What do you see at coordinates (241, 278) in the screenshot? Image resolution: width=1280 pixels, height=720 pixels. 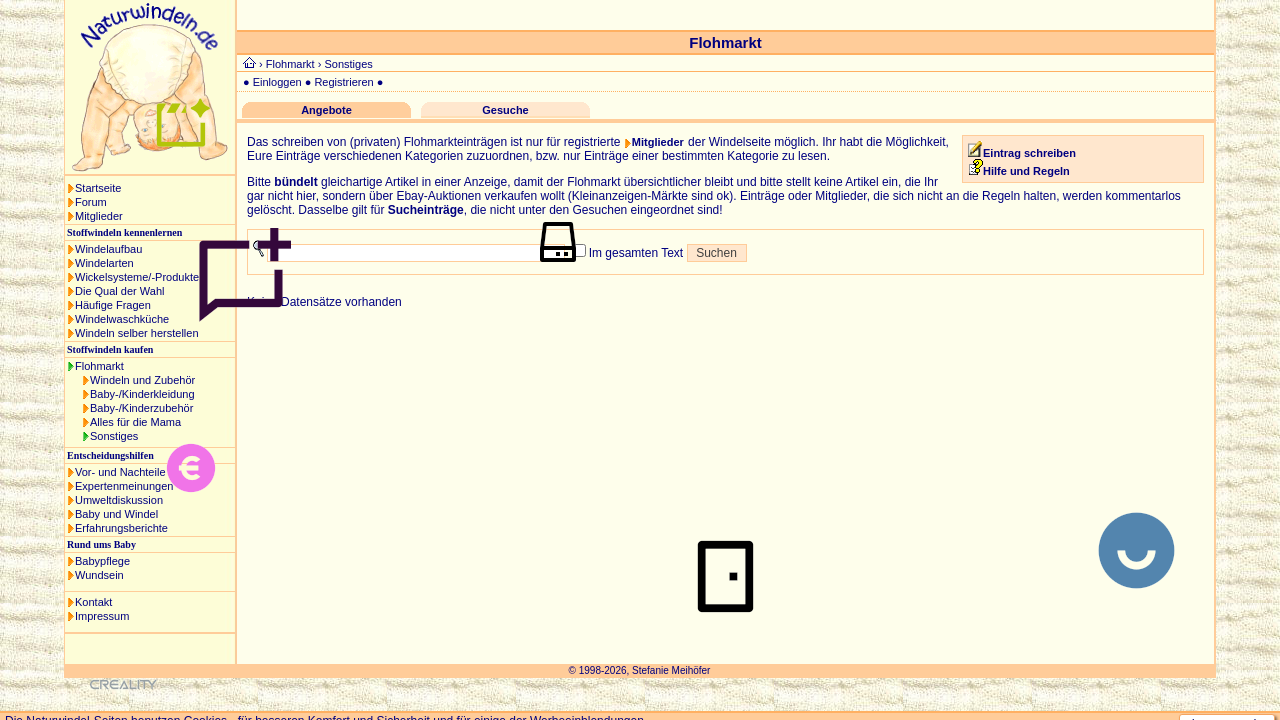 I see `start a new chat conversation` at bounding box center [241, 278].